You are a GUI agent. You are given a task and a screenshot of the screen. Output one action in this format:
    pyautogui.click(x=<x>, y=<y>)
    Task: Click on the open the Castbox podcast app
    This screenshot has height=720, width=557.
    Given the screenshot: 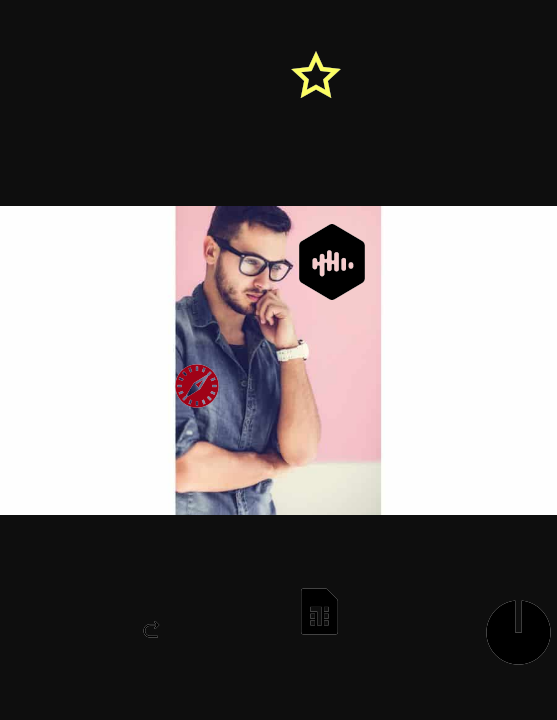 What is the action you would take?
    pyautogui.click(x=332, y=262)
    